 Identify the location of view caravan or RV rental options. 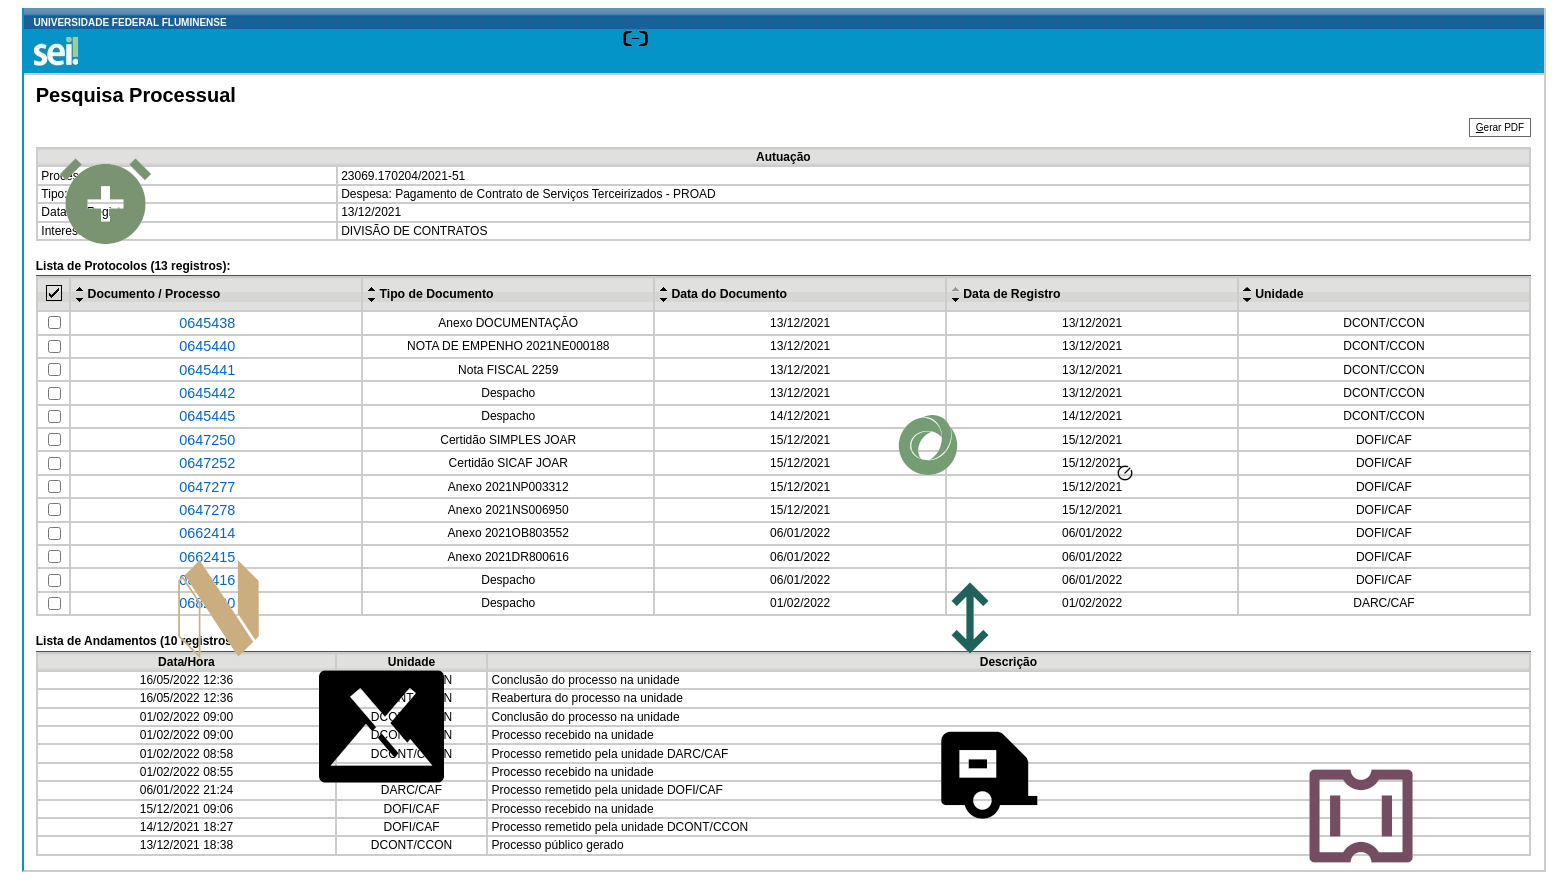
(987, 773).